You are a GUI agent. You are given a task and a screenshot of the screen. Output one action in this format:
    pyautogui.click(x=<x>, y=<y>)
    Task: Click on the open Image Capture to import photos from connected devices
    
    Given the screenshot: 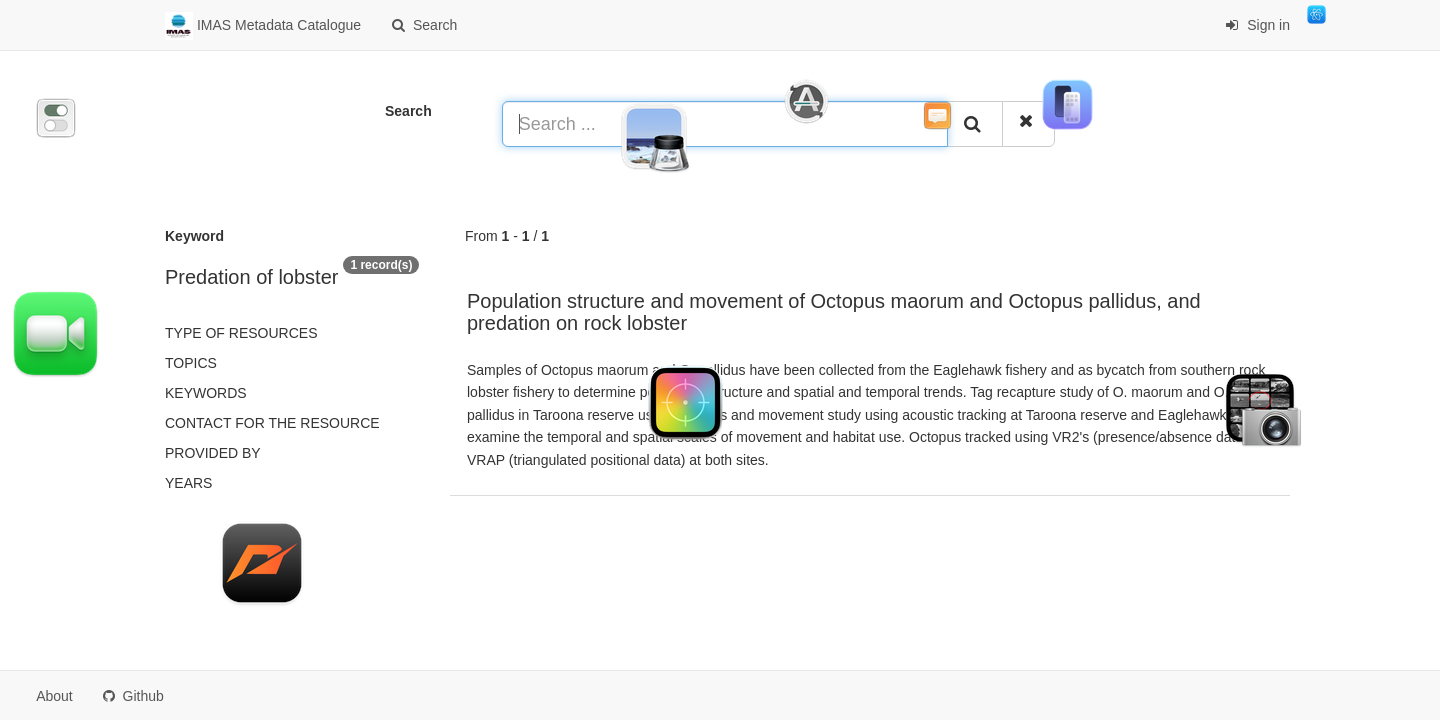 What is the action you would take?
    pyautogui.click(x=1260, y=408)
    